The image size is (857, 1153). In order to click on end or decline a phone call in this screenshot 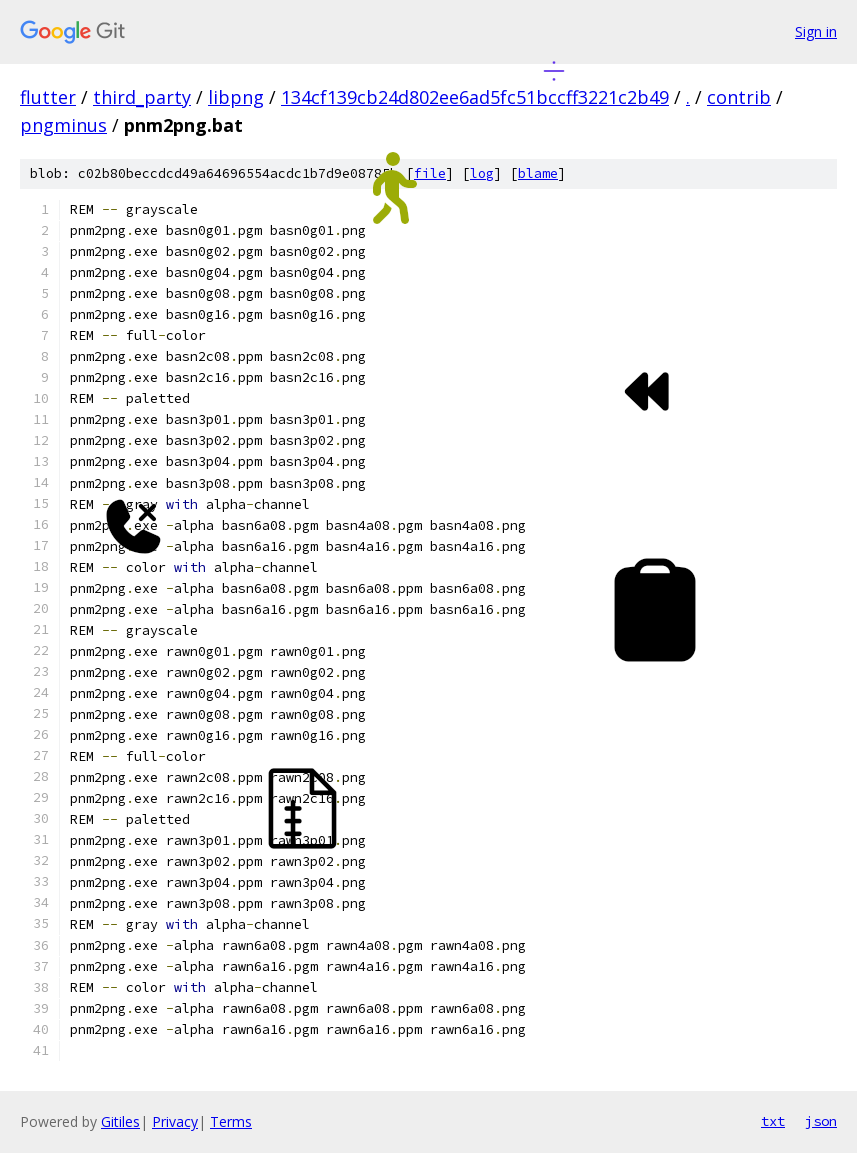, I will do `click(134, 525)`.